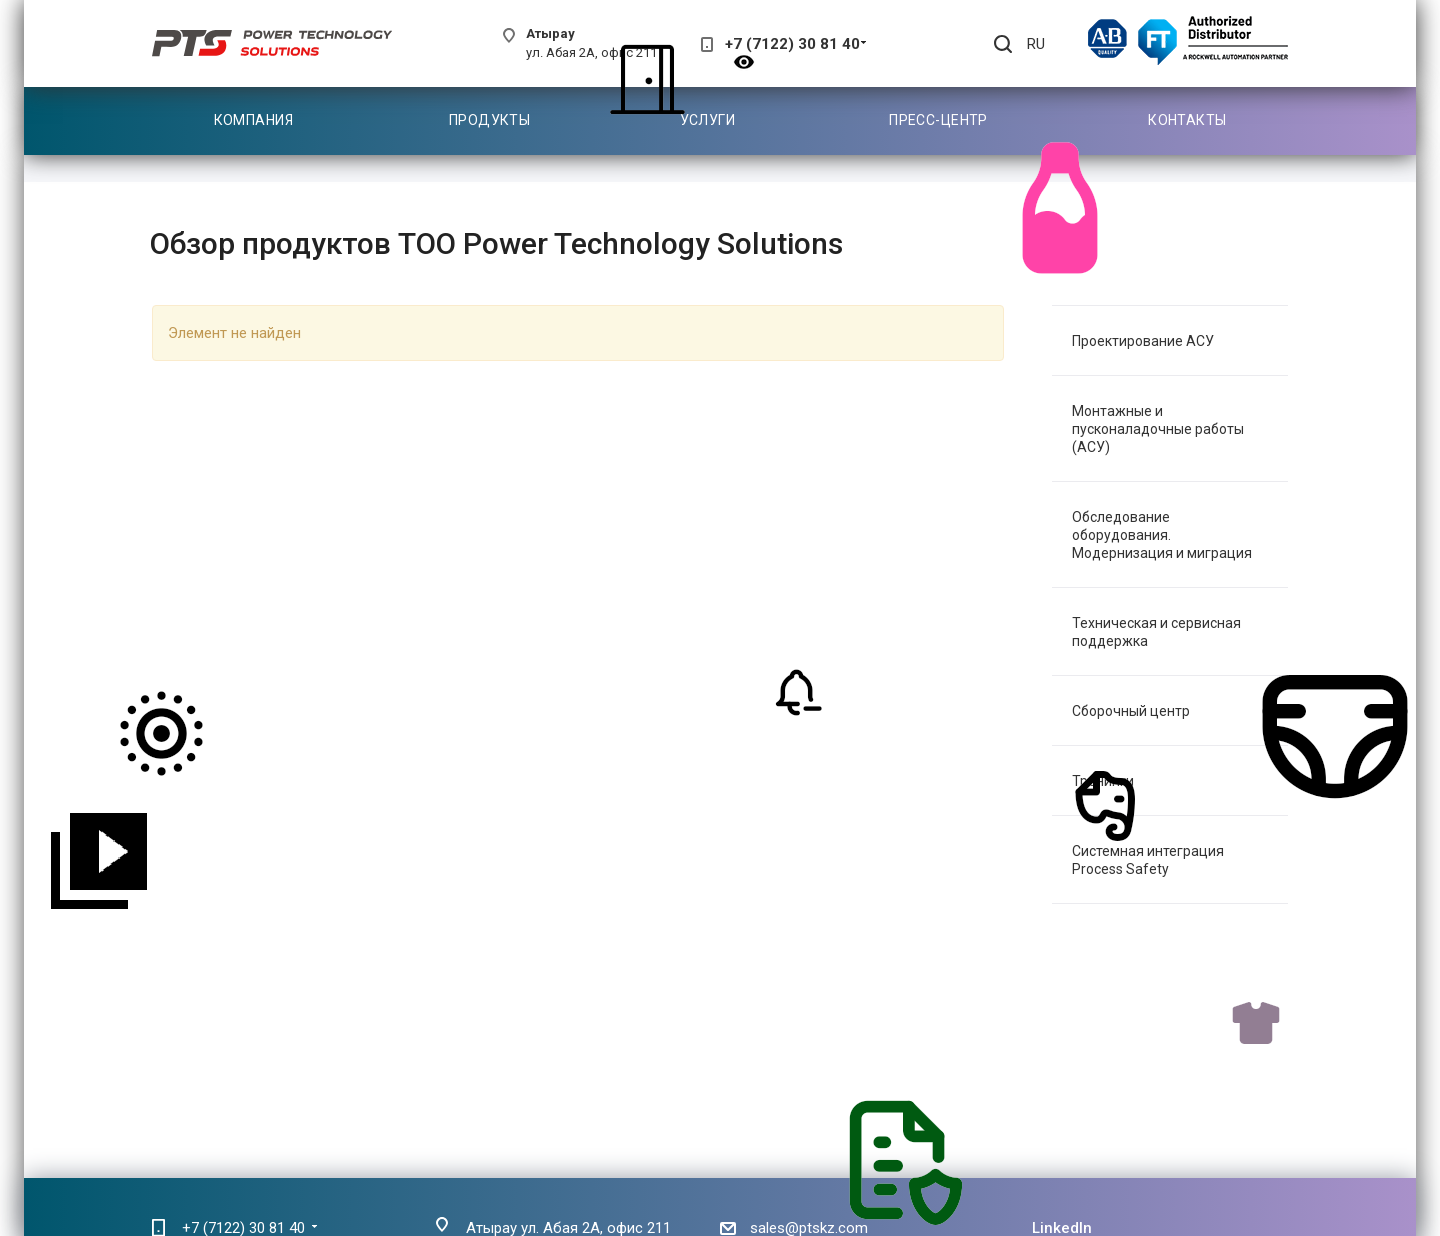 The height and width of the screenshot is (1236, 1440). What do you see at coordinates (903, 1160) in the screenshot?
I see `view protected or secure document` at bounding box center [903, 1160].